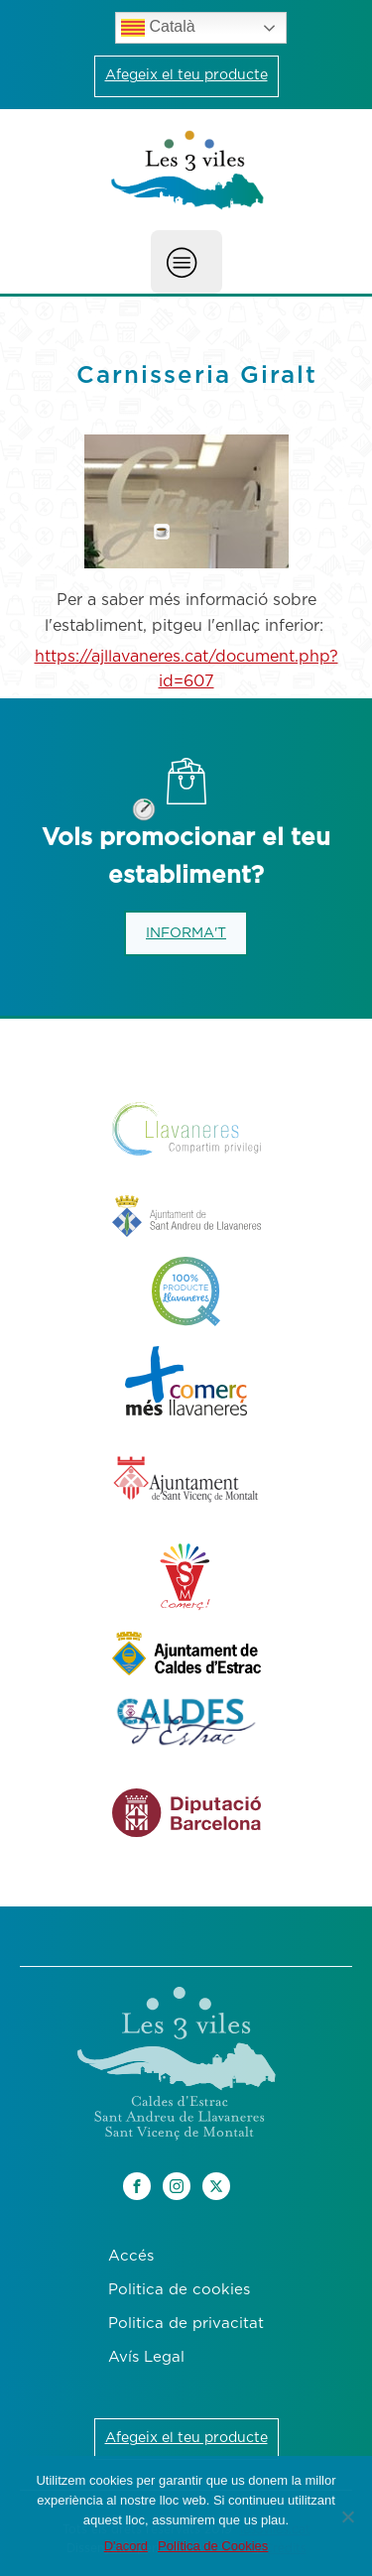 The image size is (372, 2576). Describe the element at coordinates (144, 809) in the screenshot. I see `open sysprof system profiler` at that location.